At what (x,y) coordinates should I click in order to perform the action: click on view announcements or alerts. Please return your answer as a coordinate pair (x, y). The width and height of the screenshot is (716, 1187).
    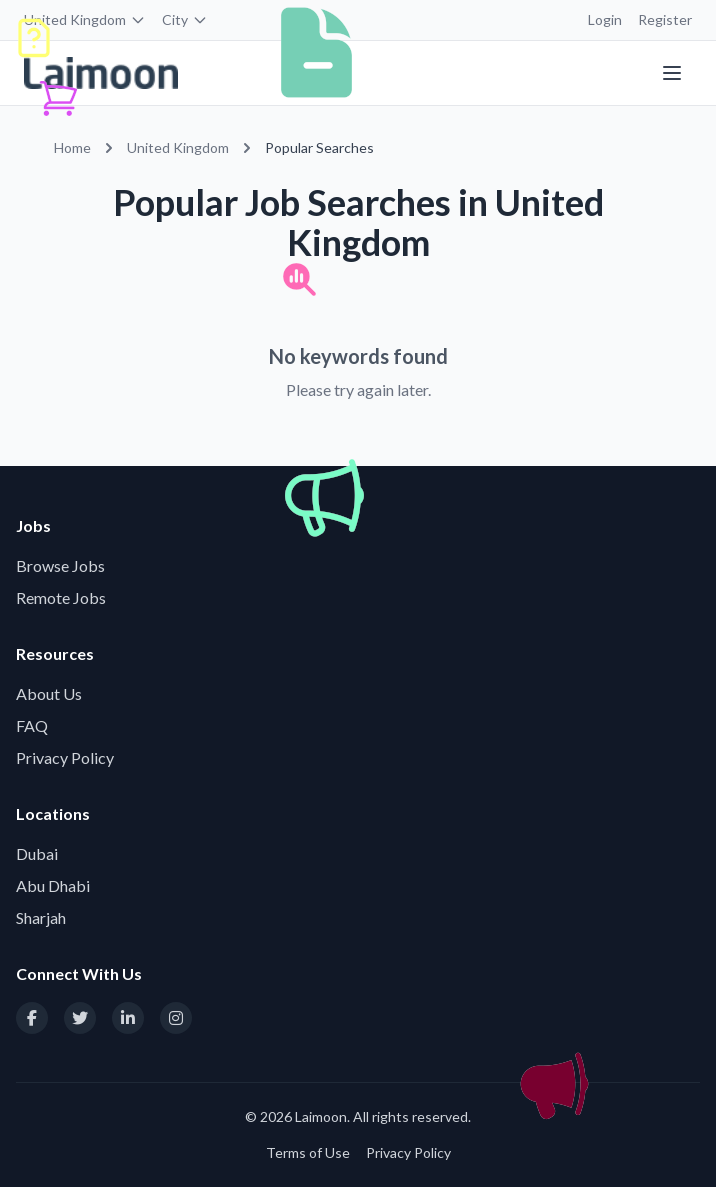
    Looking at the image, I should click on (324, 498).